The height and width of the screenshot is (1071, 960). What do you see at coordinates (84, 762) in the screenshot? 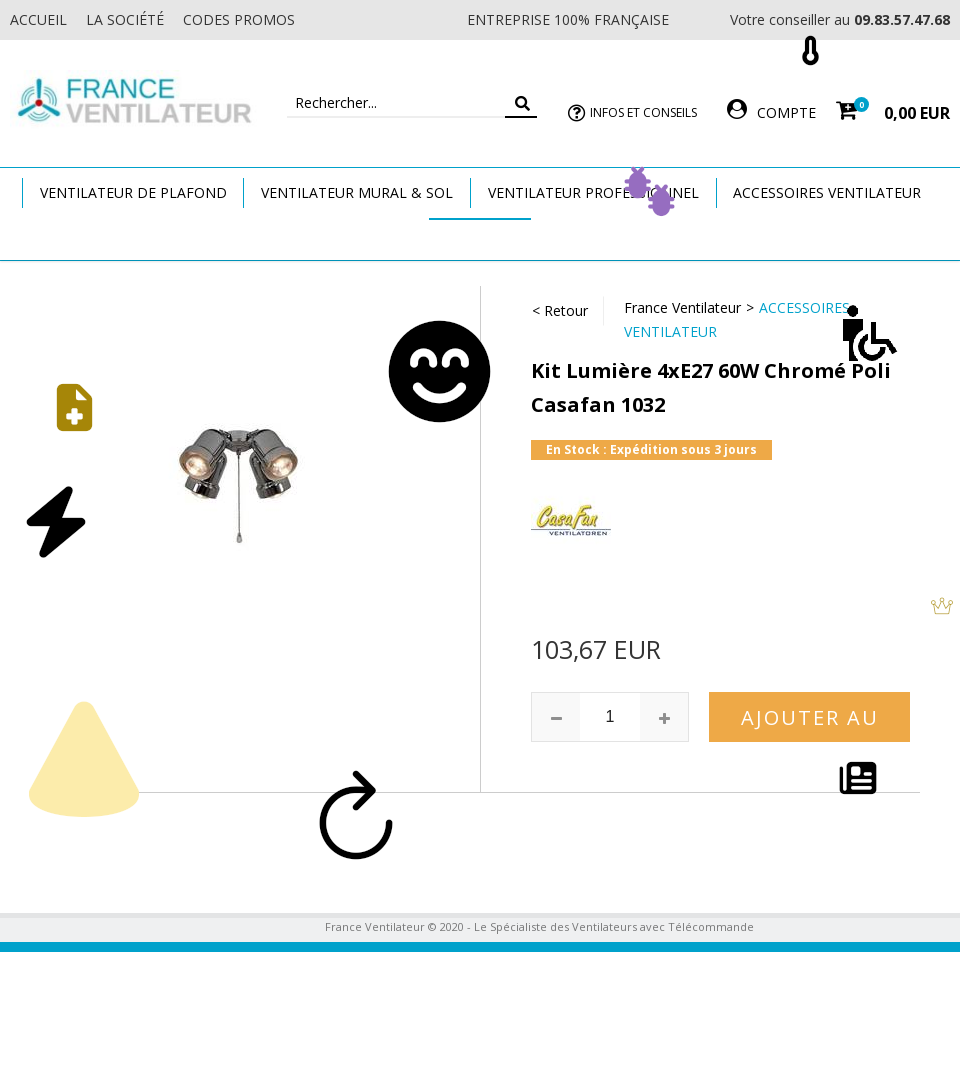
I see `indicates a traffic cone or construction zone` at bounding box center [84, 762].